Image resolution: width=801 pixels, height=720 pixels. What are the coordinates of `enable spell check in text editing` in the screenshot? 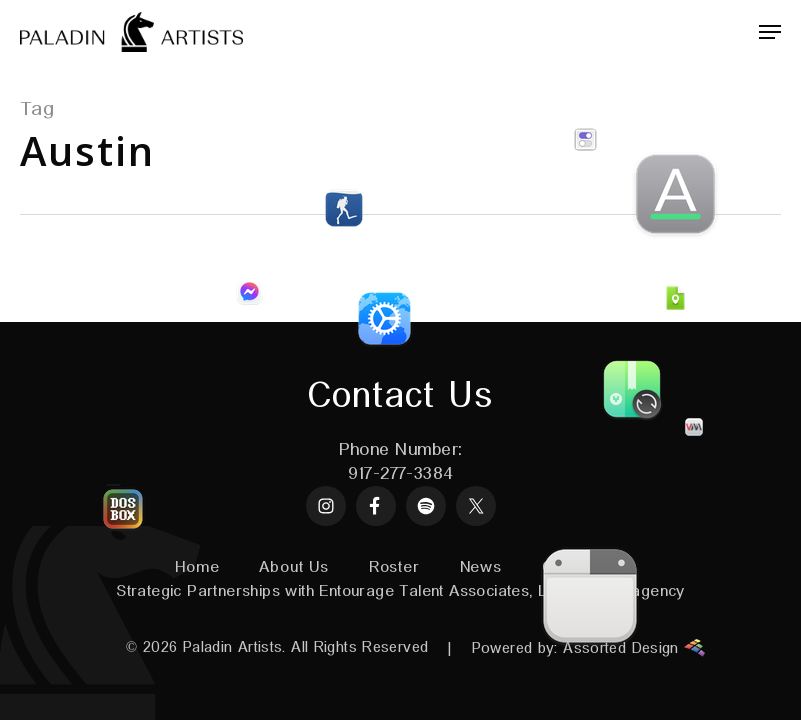 It's located at (675, 195).